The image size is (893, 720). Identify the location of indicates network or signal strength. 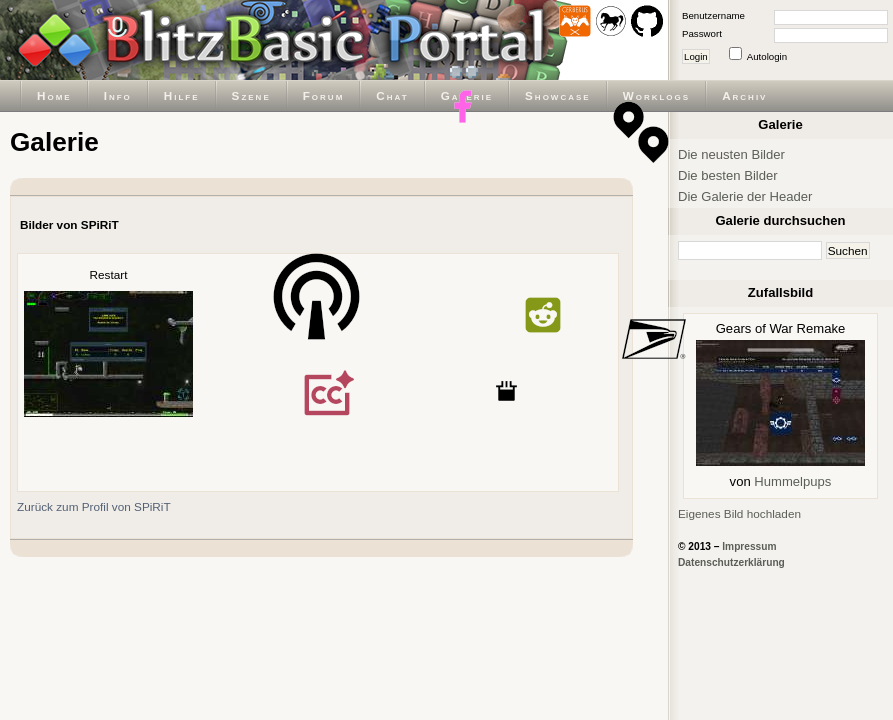
(316, 296).